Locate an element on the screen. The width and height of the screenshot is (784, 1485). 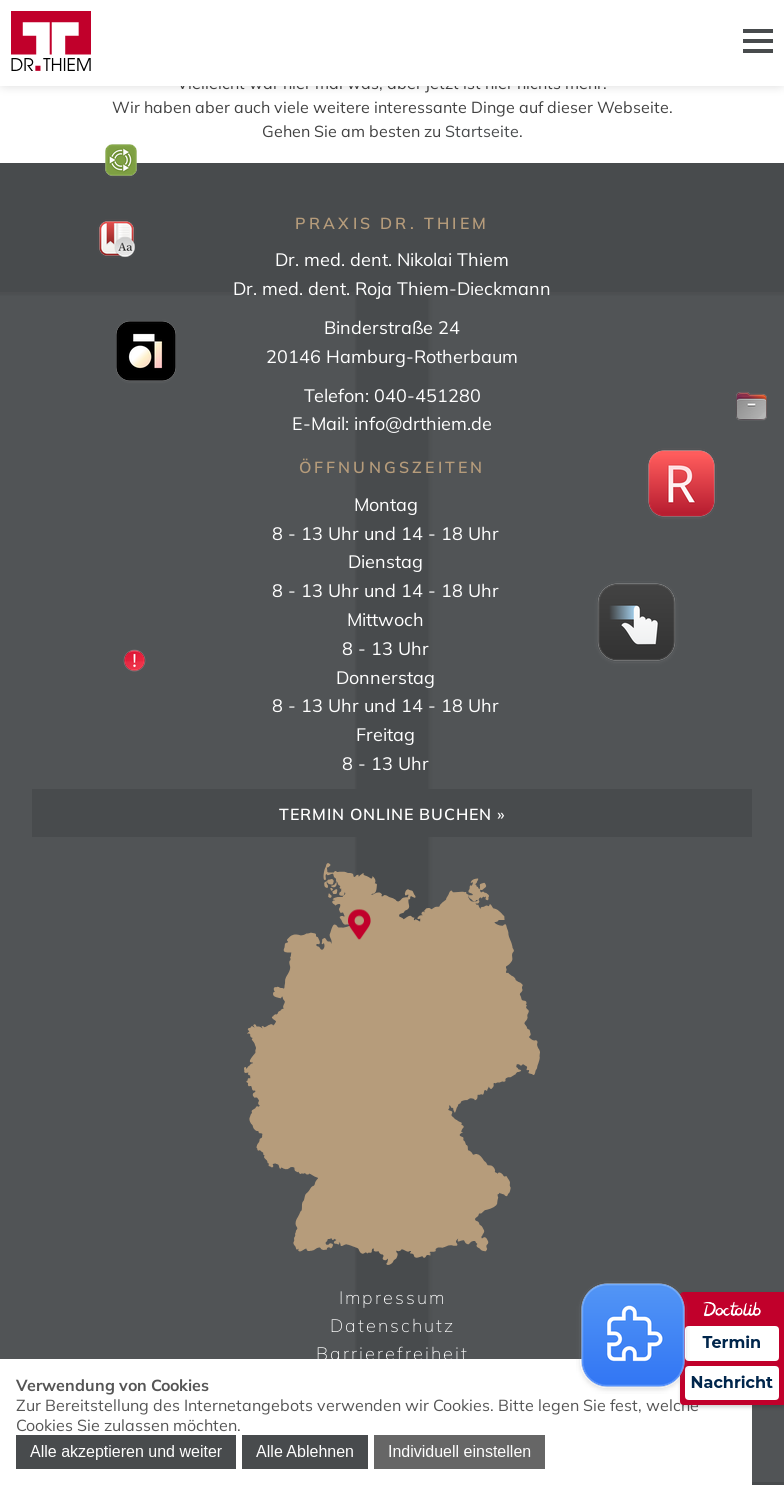
open anytype app is located at coordinates (146, 351).